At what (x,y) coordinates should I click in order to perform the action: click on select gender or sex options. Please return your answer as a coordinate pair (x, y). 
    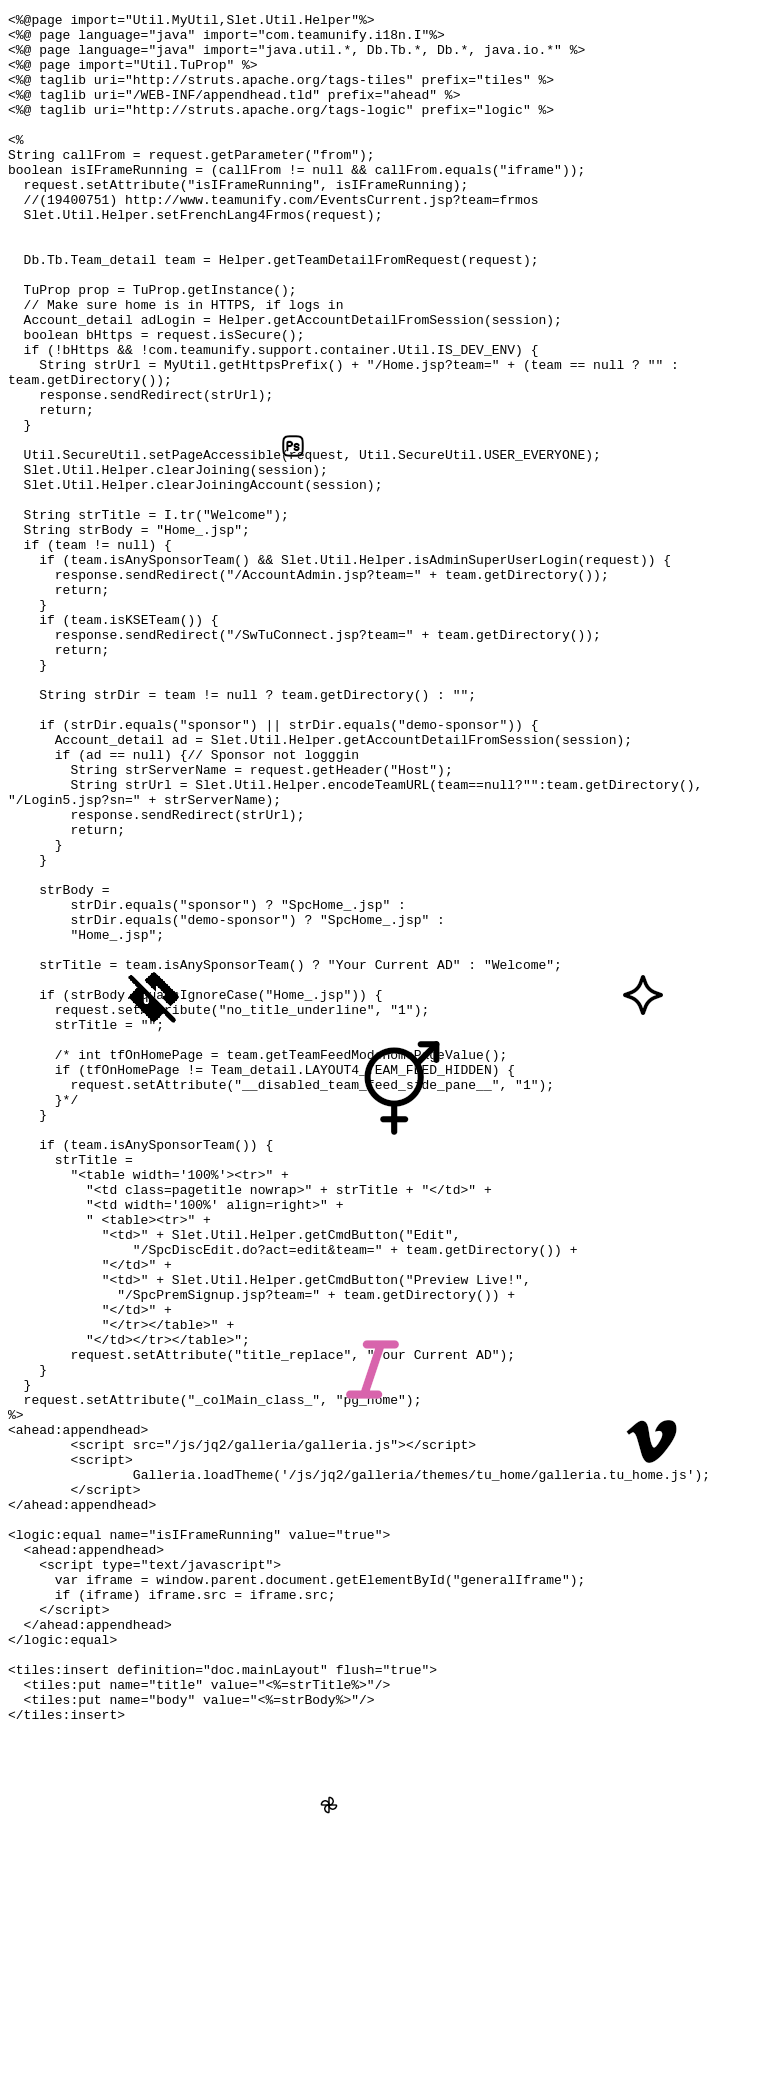
    Looking at the image, I should click on (402, 1088).